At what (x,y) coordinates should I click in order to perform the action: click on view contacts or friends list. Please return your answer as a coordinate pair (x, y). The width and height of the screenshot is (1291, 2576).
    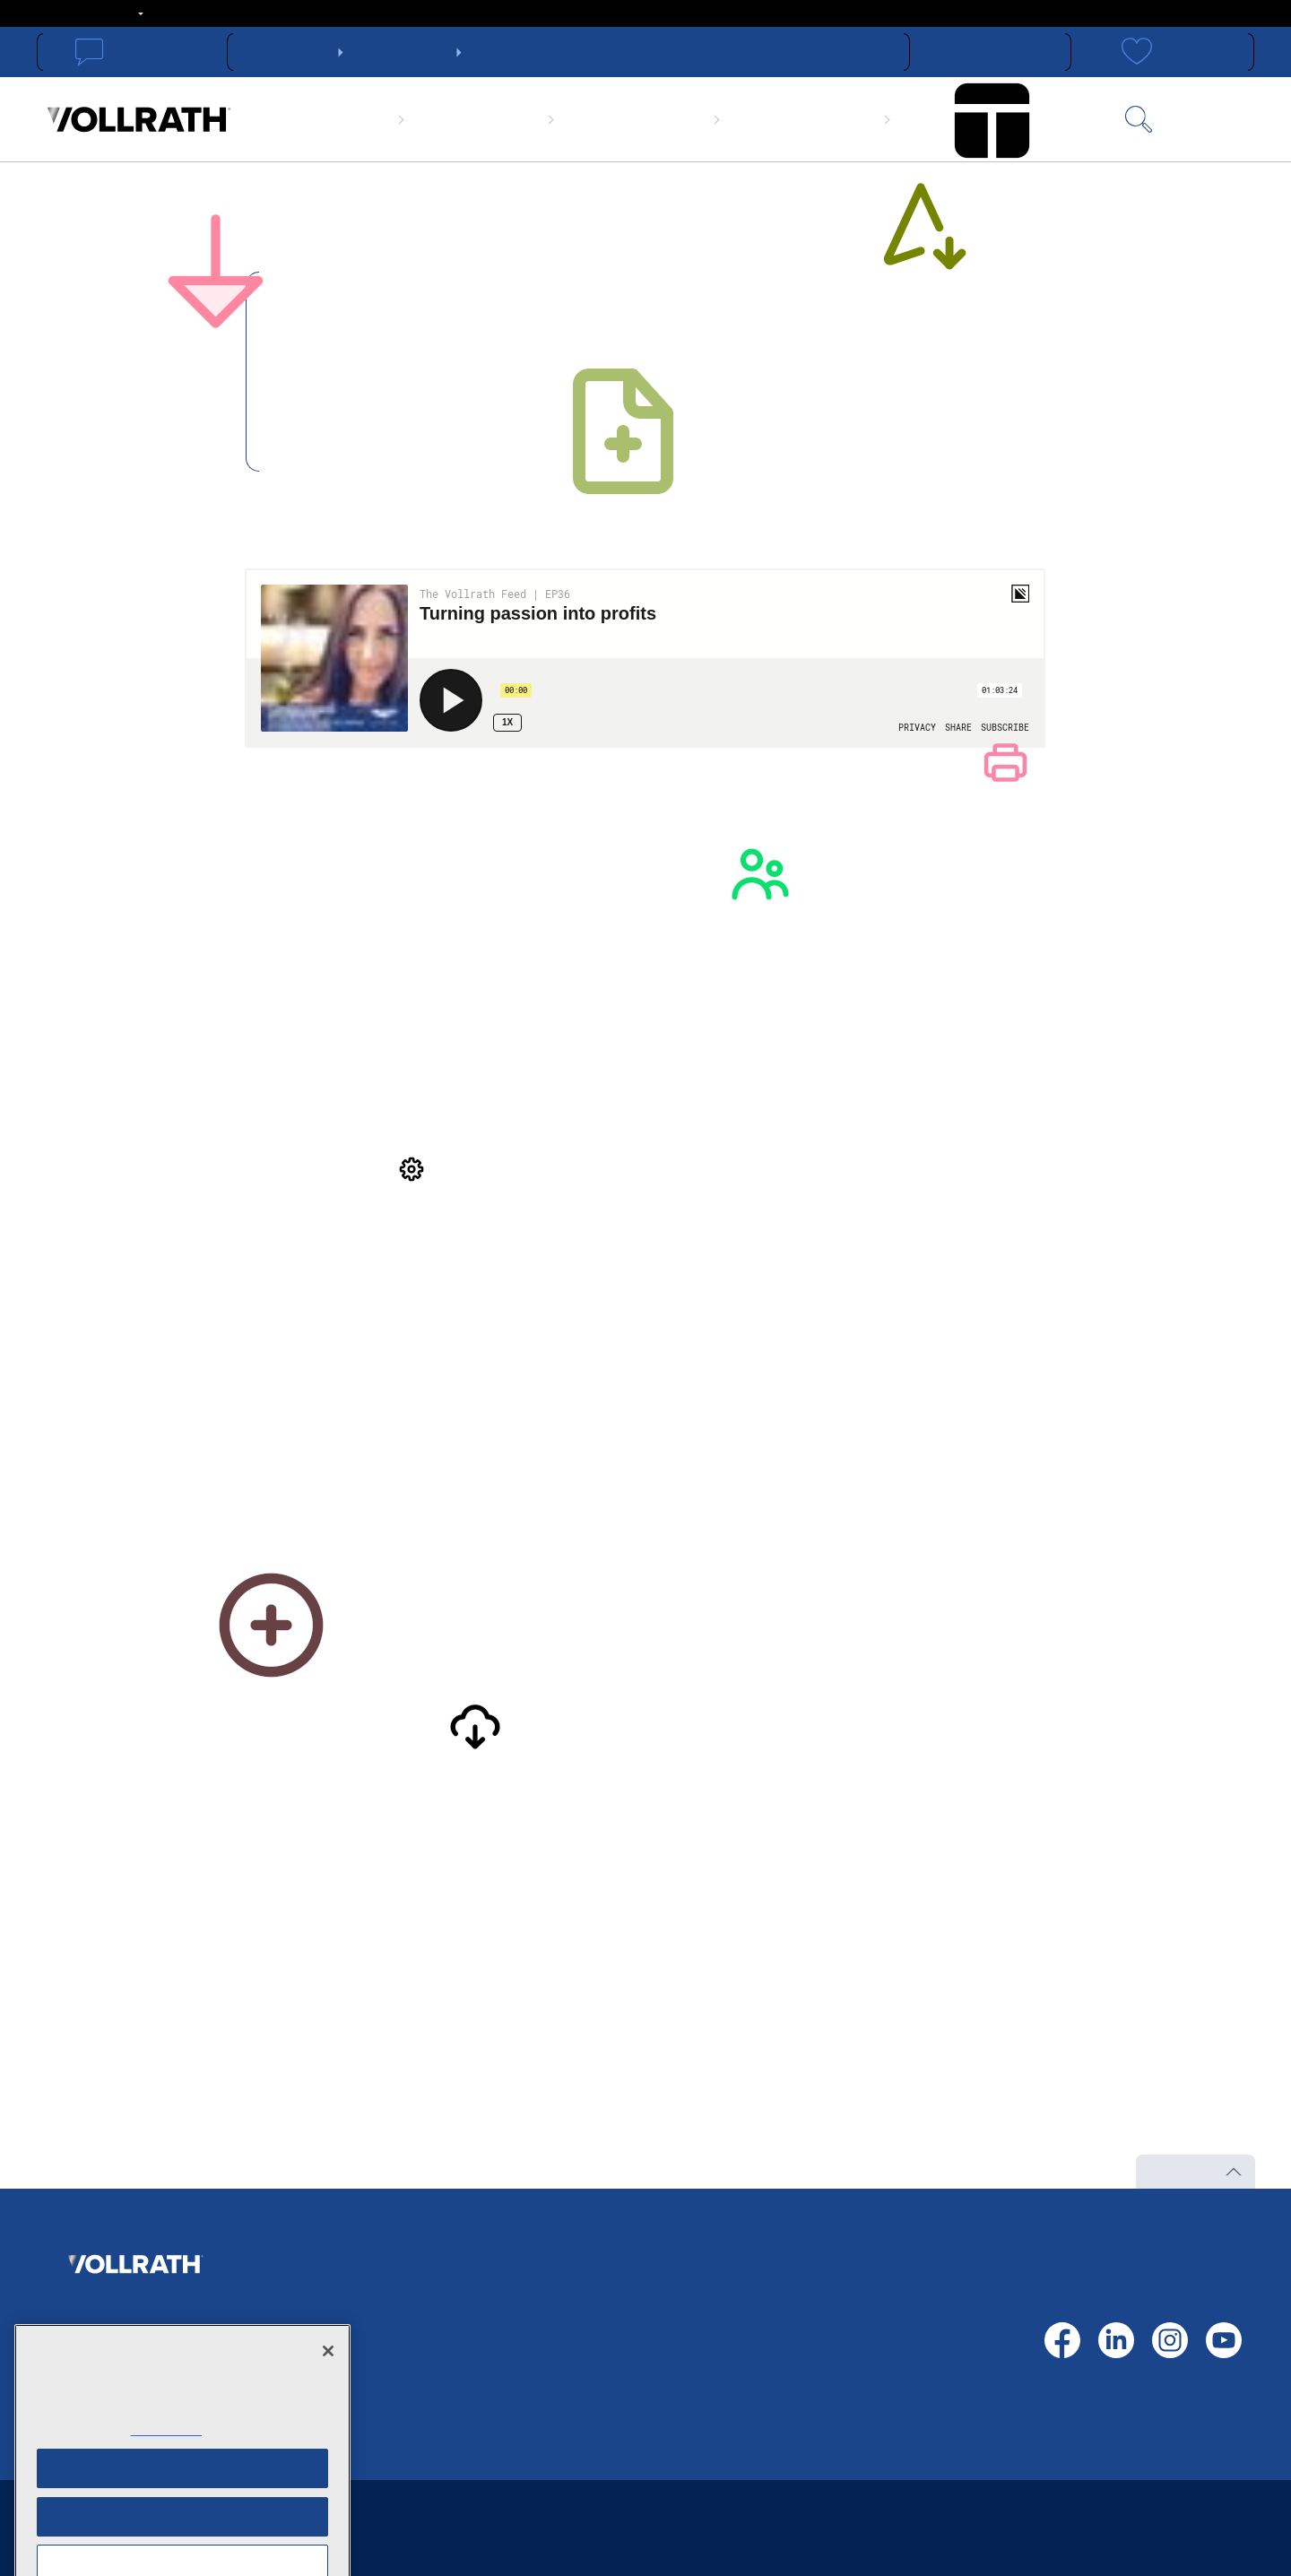
    Looking at the image, I should click on (760, 874).